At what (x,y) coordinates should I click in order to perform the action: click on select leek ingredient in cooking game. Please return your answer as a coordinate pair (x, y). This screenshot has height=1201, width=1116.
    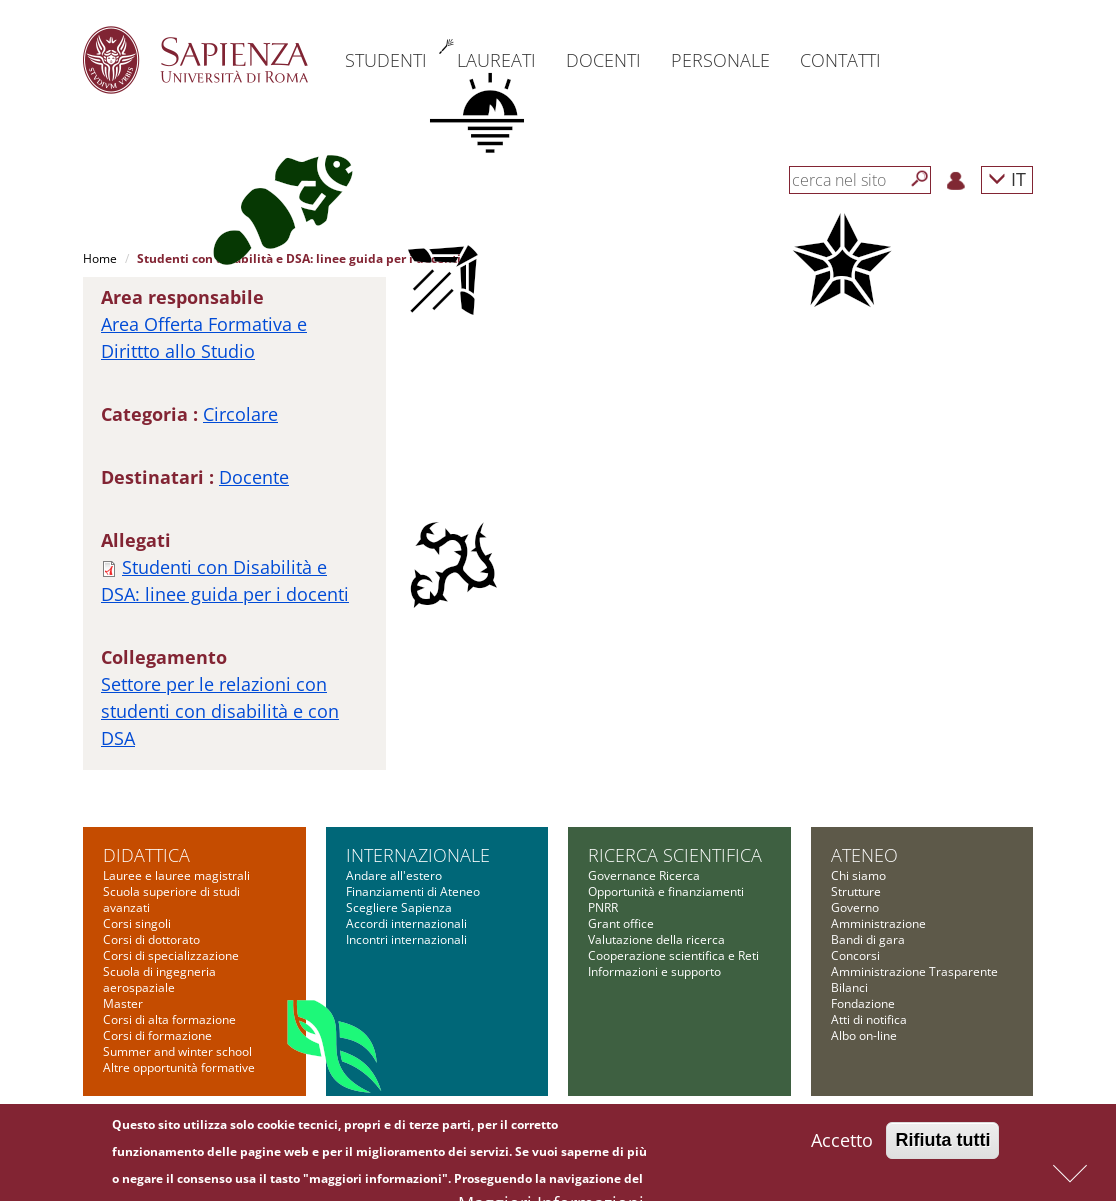
    Looking at the image, I should click on (446, 46).